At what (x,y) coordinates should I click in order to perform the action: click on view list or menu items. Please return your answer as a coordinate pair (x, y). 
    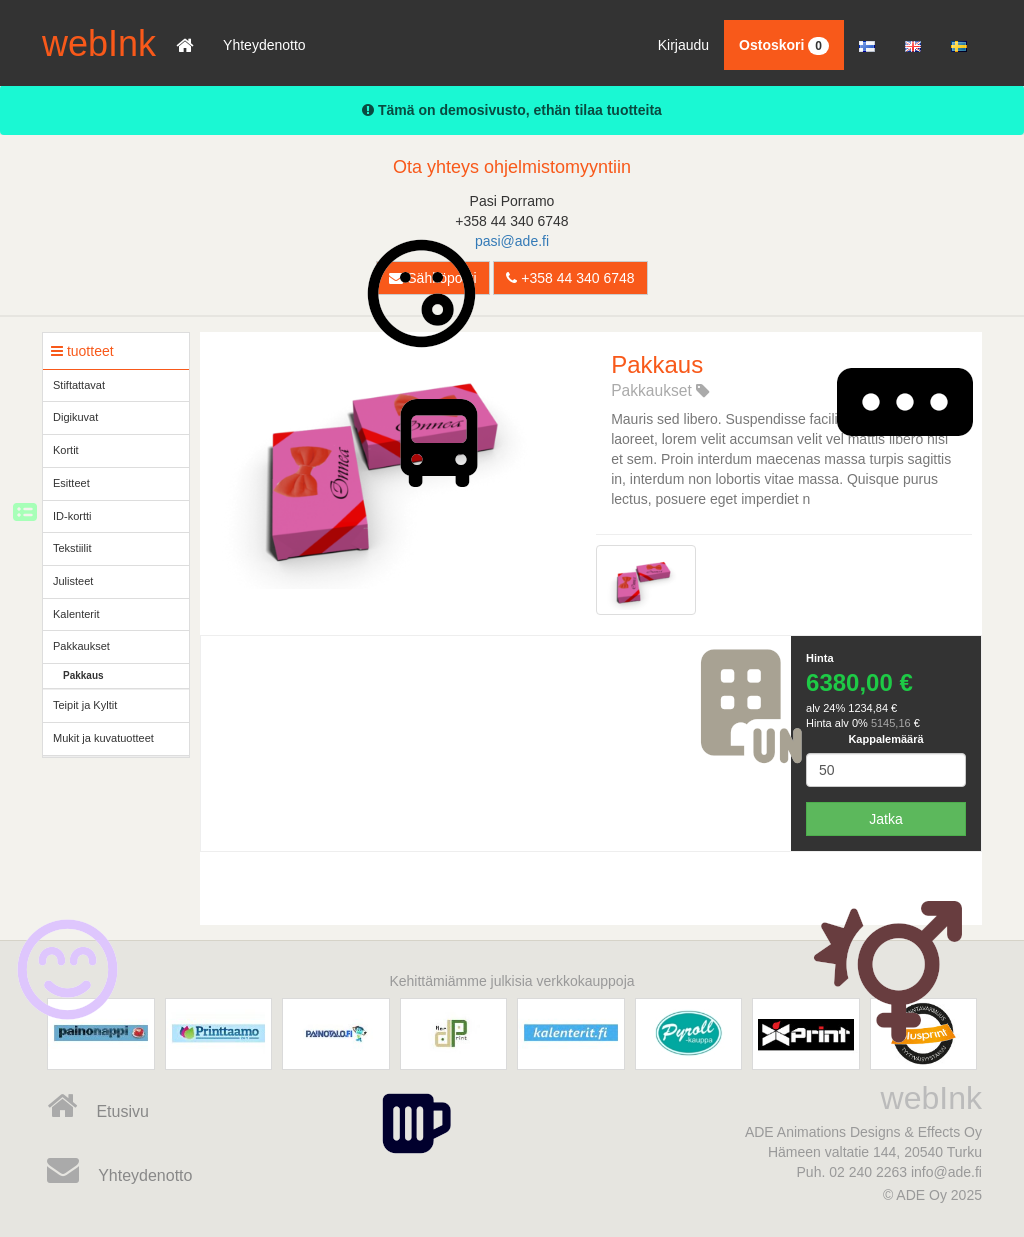
    Looking at the image, I should click on (25, 512).